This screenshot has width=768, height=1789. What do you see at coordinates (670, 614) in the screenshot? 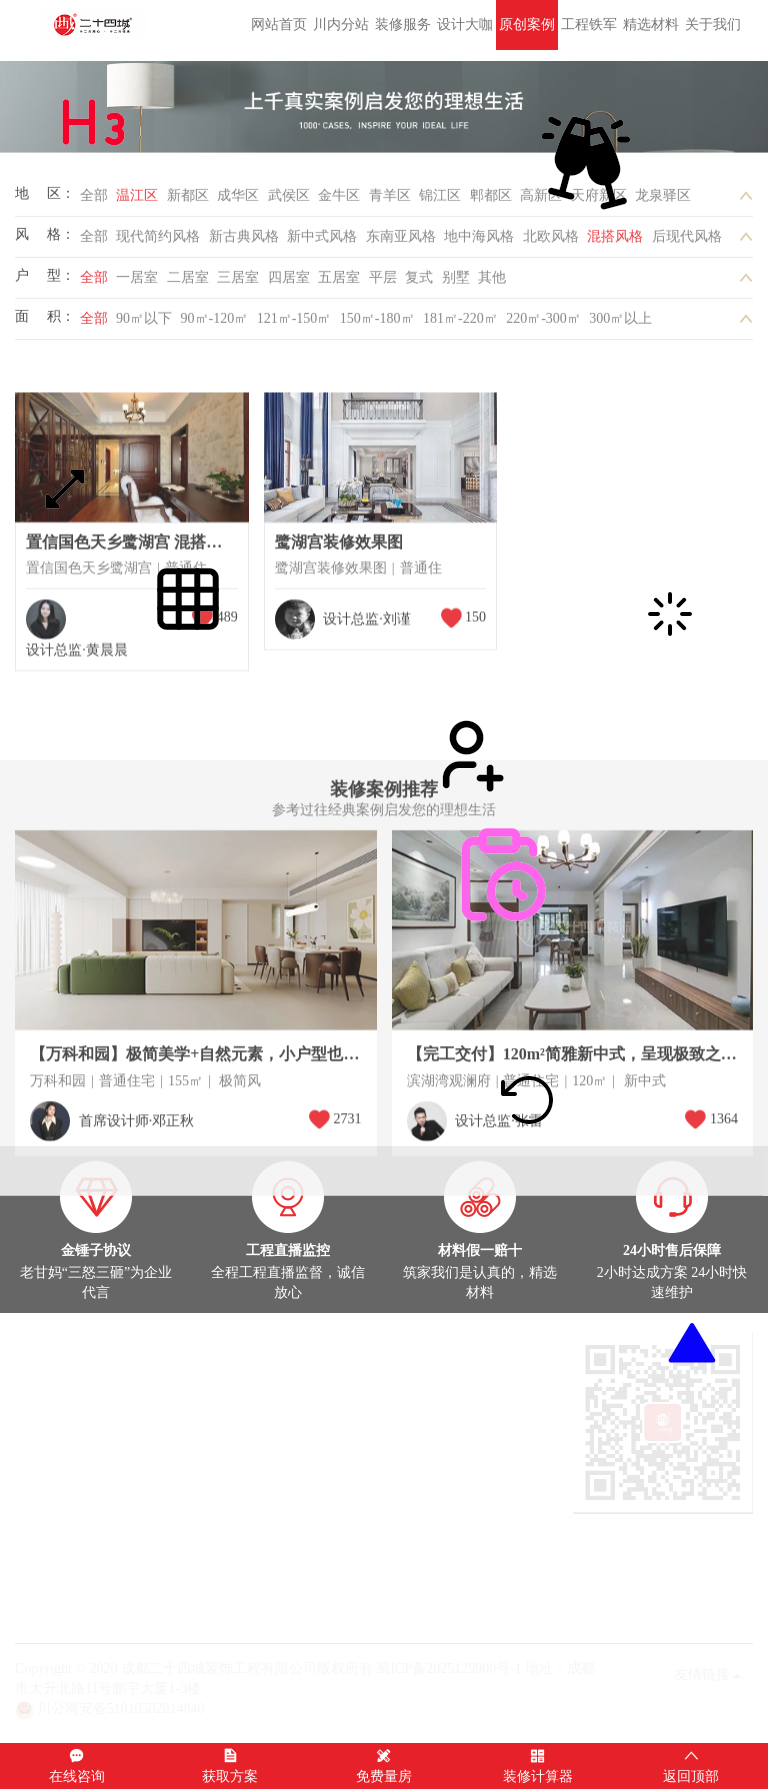
I see `loading content in progress` at bounding box center [670, 614].